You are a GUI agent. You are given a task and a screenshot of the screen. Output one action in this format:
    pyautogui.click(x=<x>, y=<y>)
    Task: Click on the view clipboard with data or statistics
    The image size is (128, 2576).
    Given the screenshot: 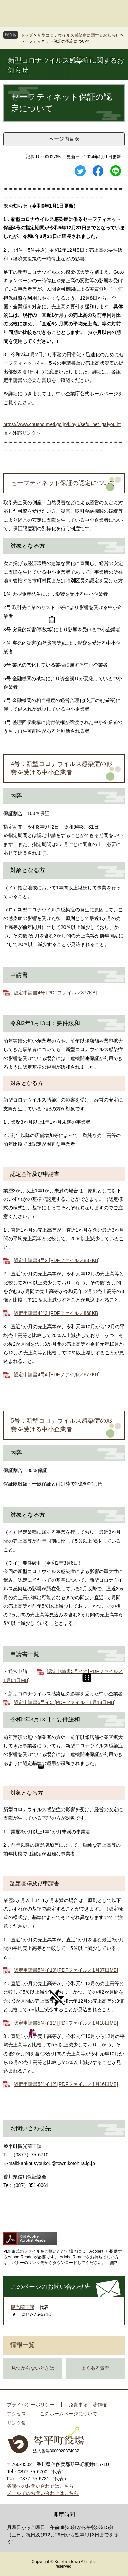 What is the action you would take?
    pyautogui.click(x=52, y=620)
    